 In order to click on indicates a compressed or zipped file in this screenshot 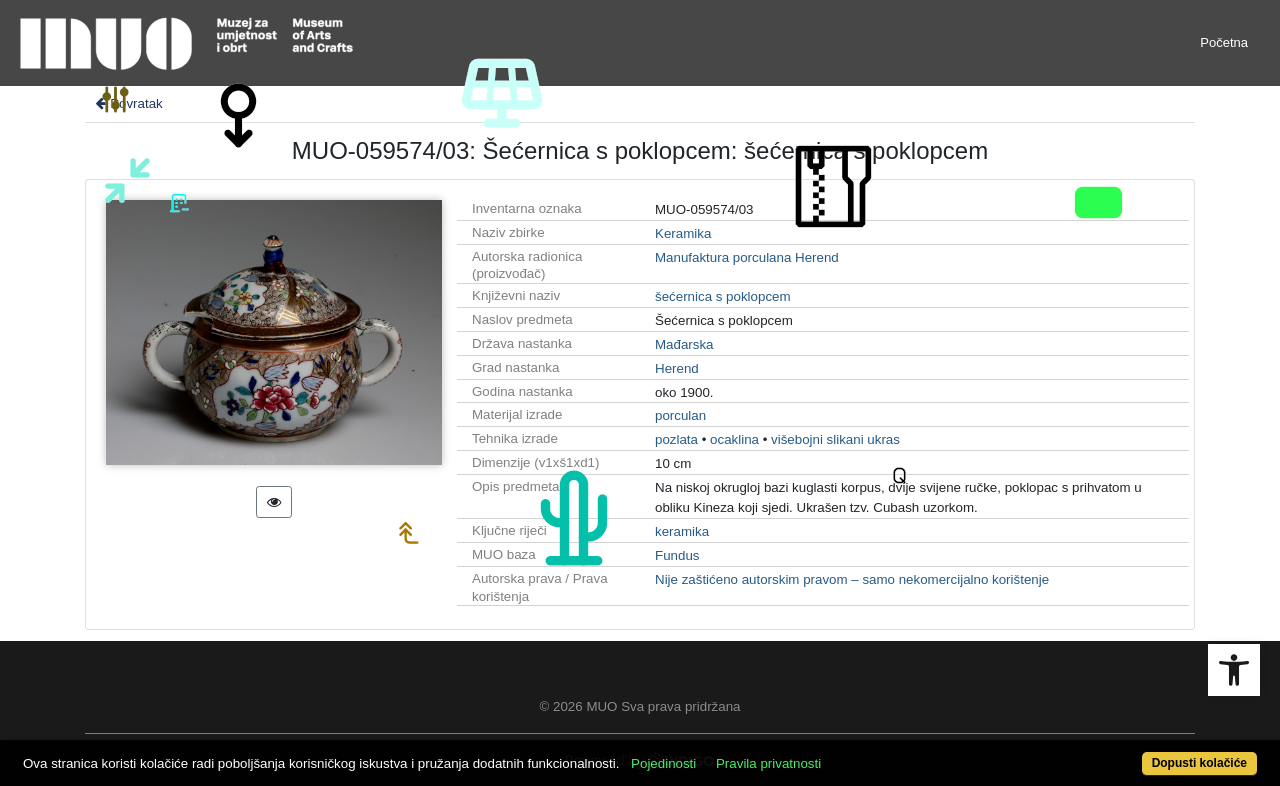, I will do `click(830, 186)`.